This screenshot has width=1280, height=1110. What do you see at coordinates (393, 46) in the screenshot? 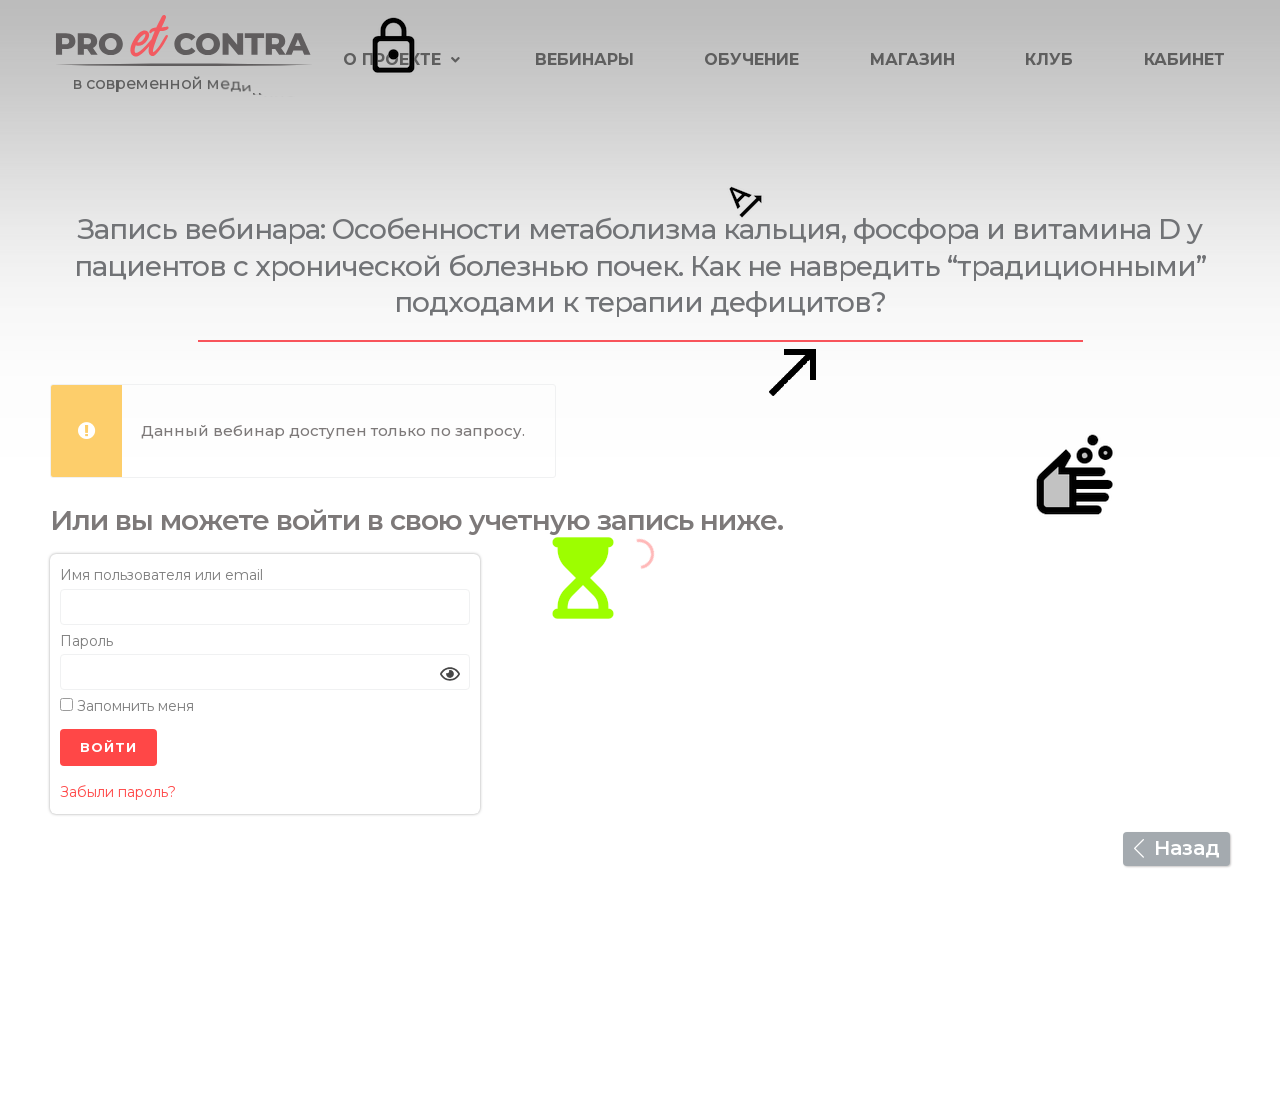
I see `indicates a locked or secured item` at bounding box center [393, 46].